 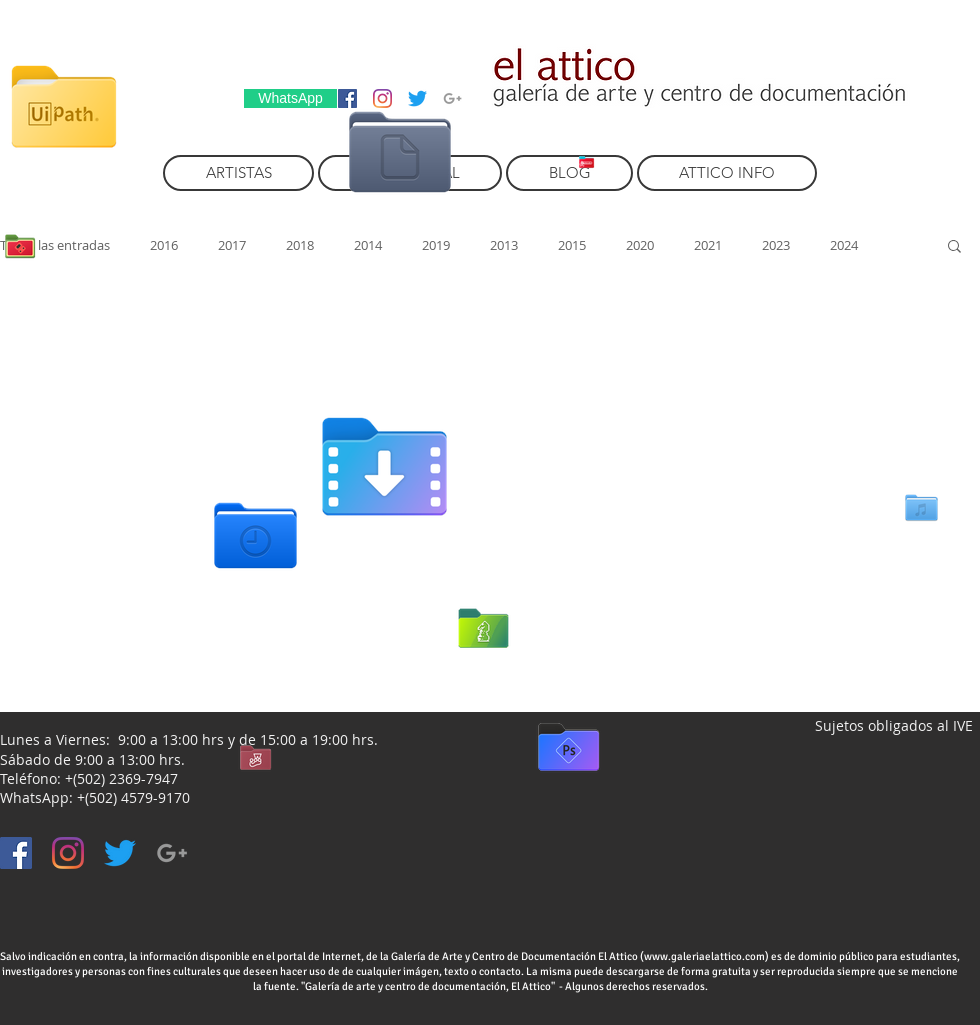 I want to click on access temporary files folder, so click(x=255, y=535).